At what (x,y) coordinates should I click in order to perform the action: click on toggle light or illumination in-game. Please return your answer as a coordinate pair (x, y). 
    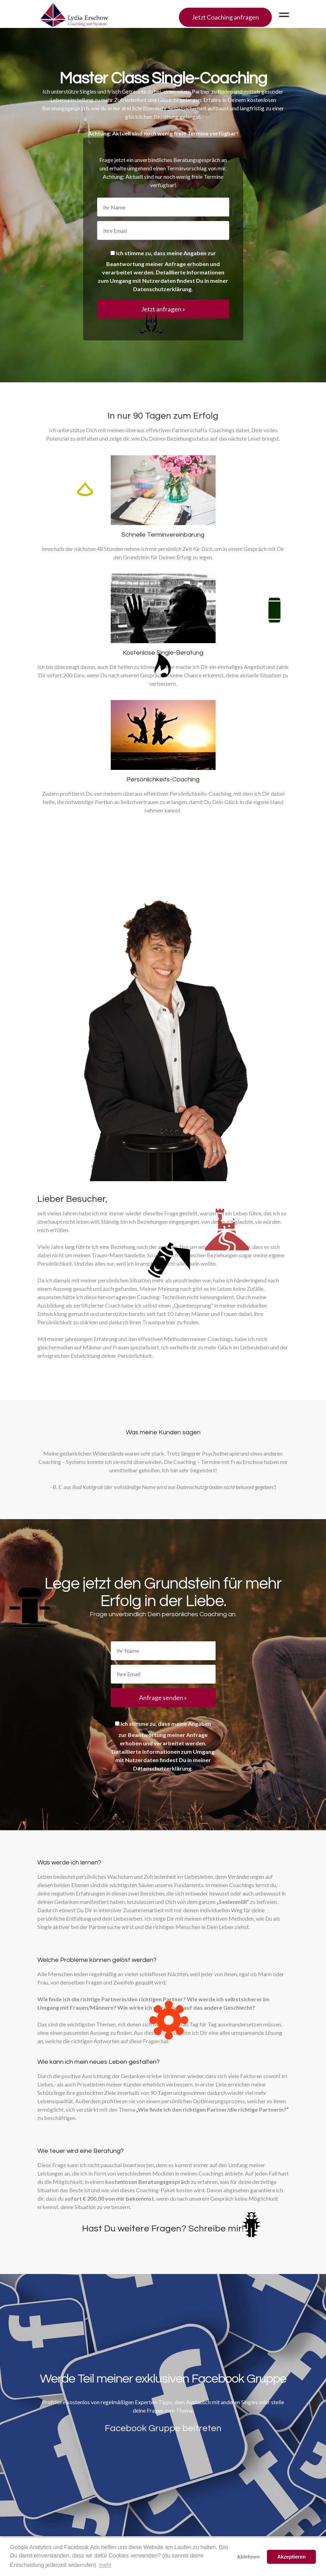
    Looking at the image, I should click on (162, 665).